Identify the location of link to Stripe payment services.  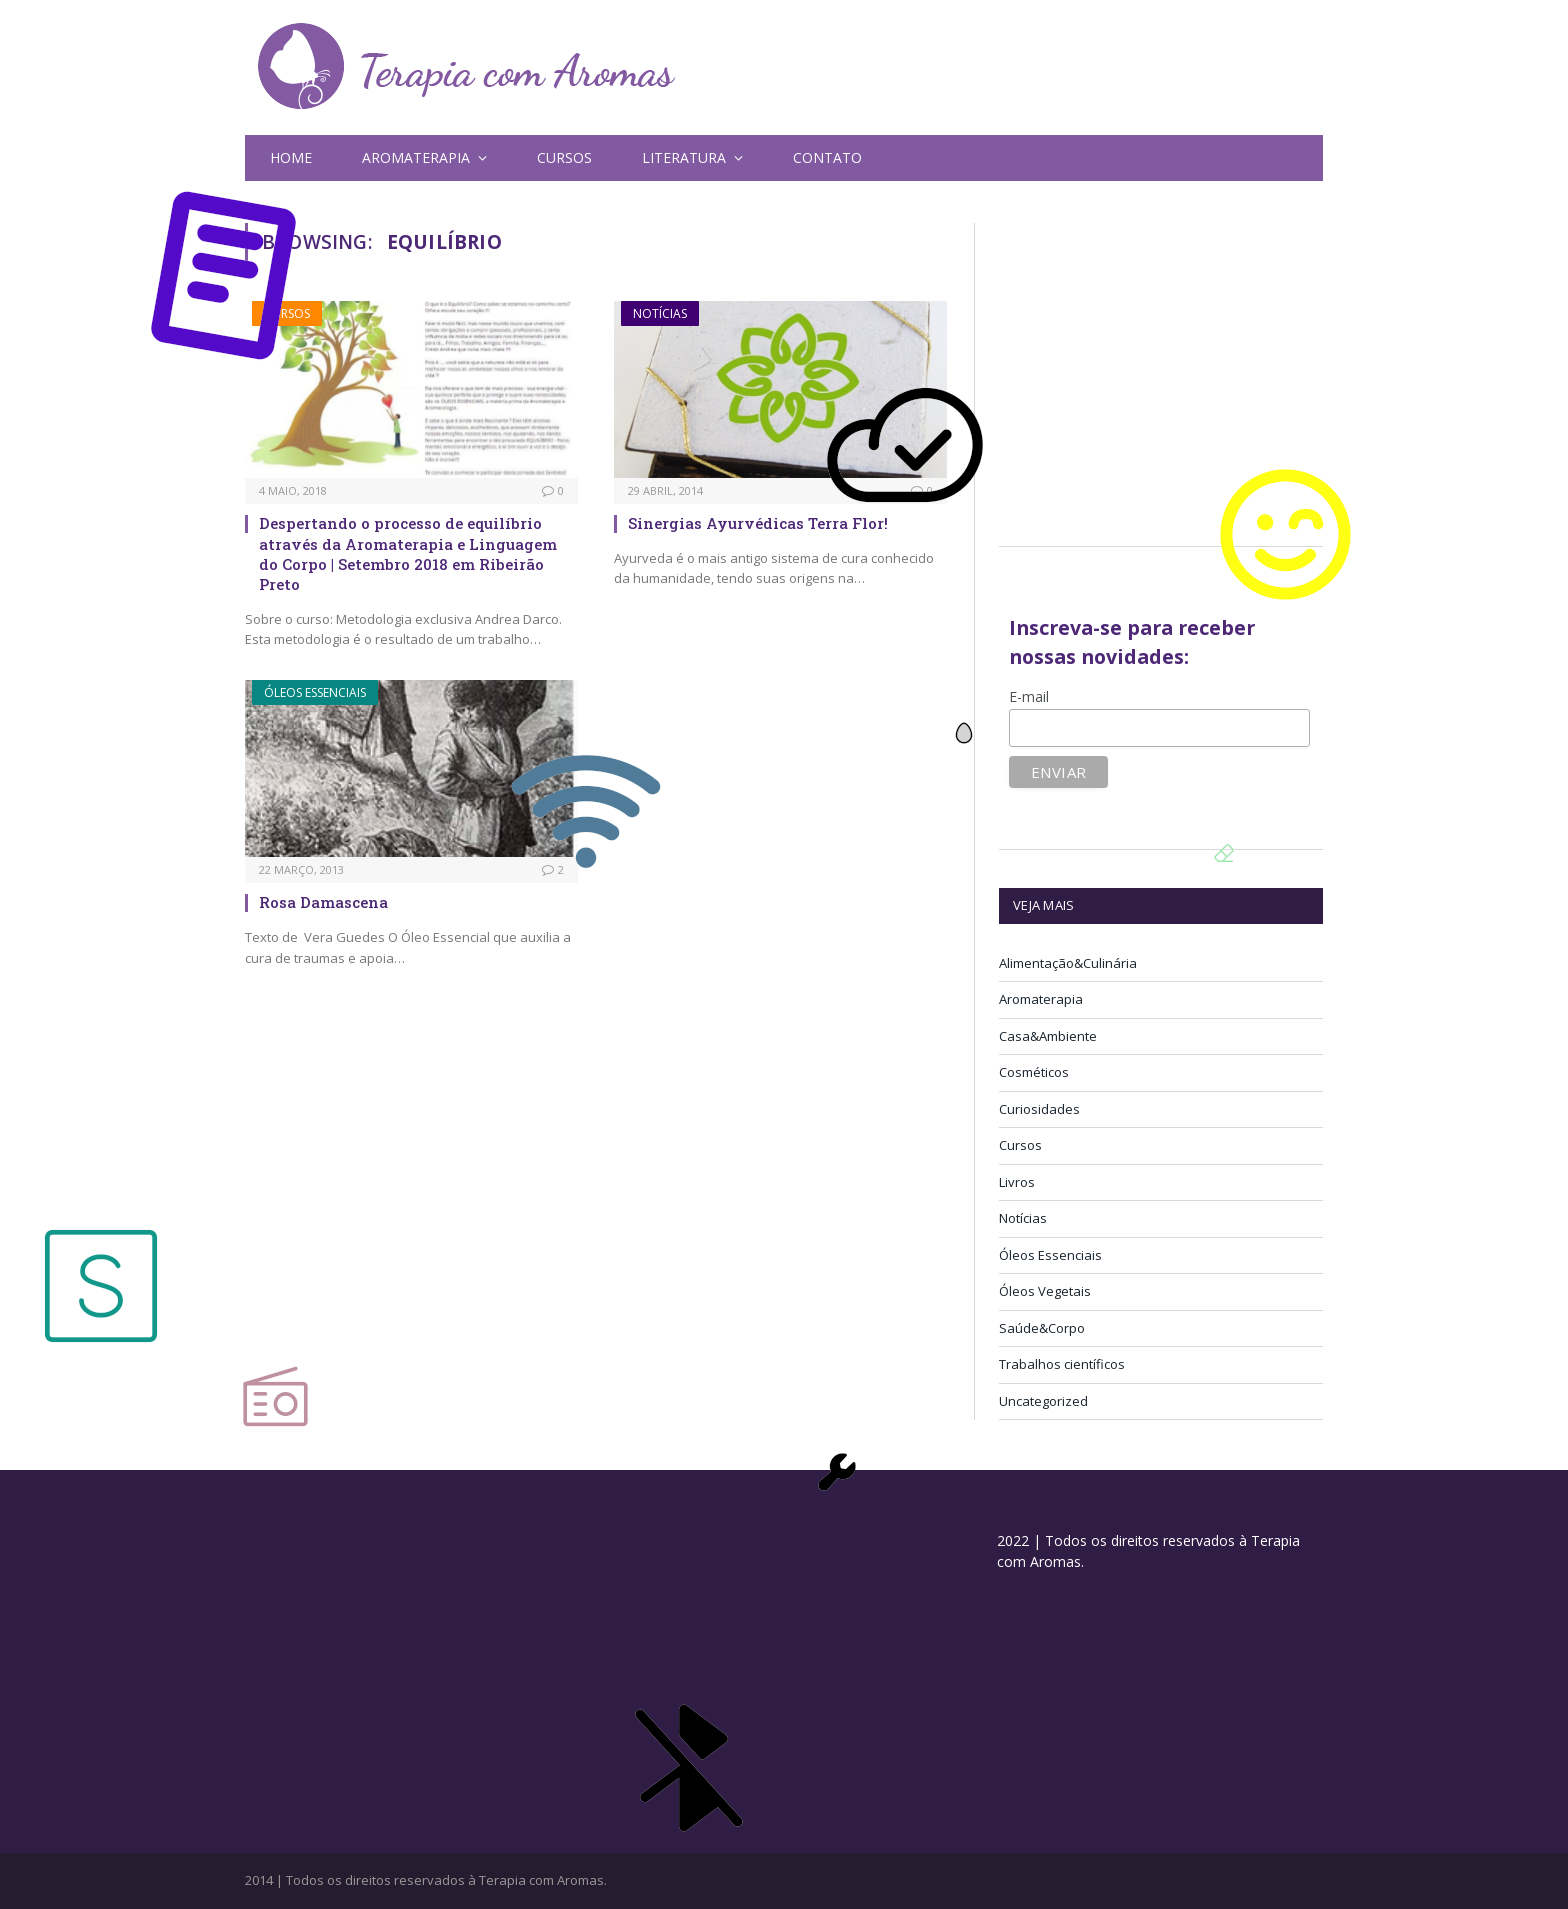
(101, 1286).